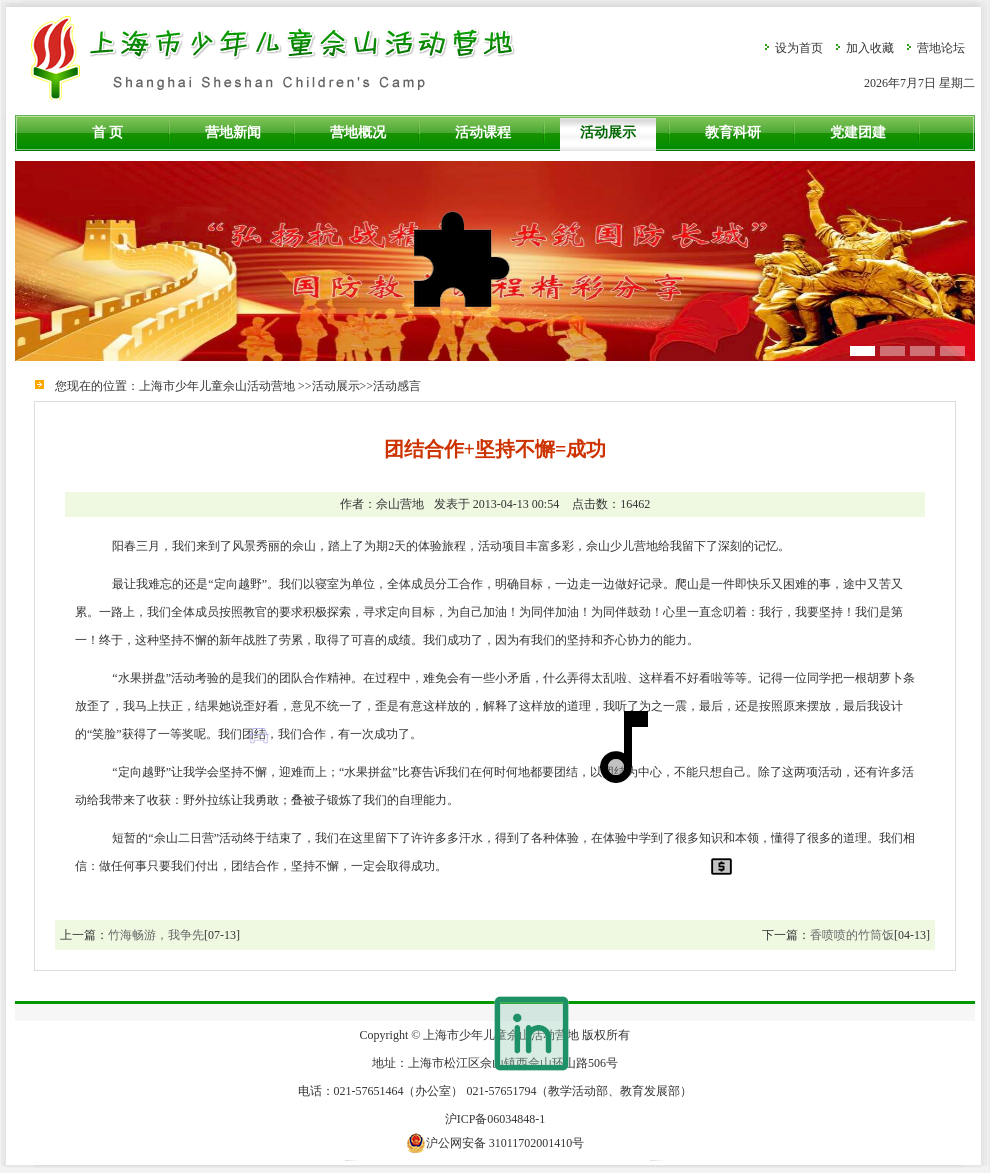 This screenshot has width=990, height=1173. What do you see at coordinates (459, 261) in the screenshot?
I see `manage browser extensions` at bounding box center [459, 261].